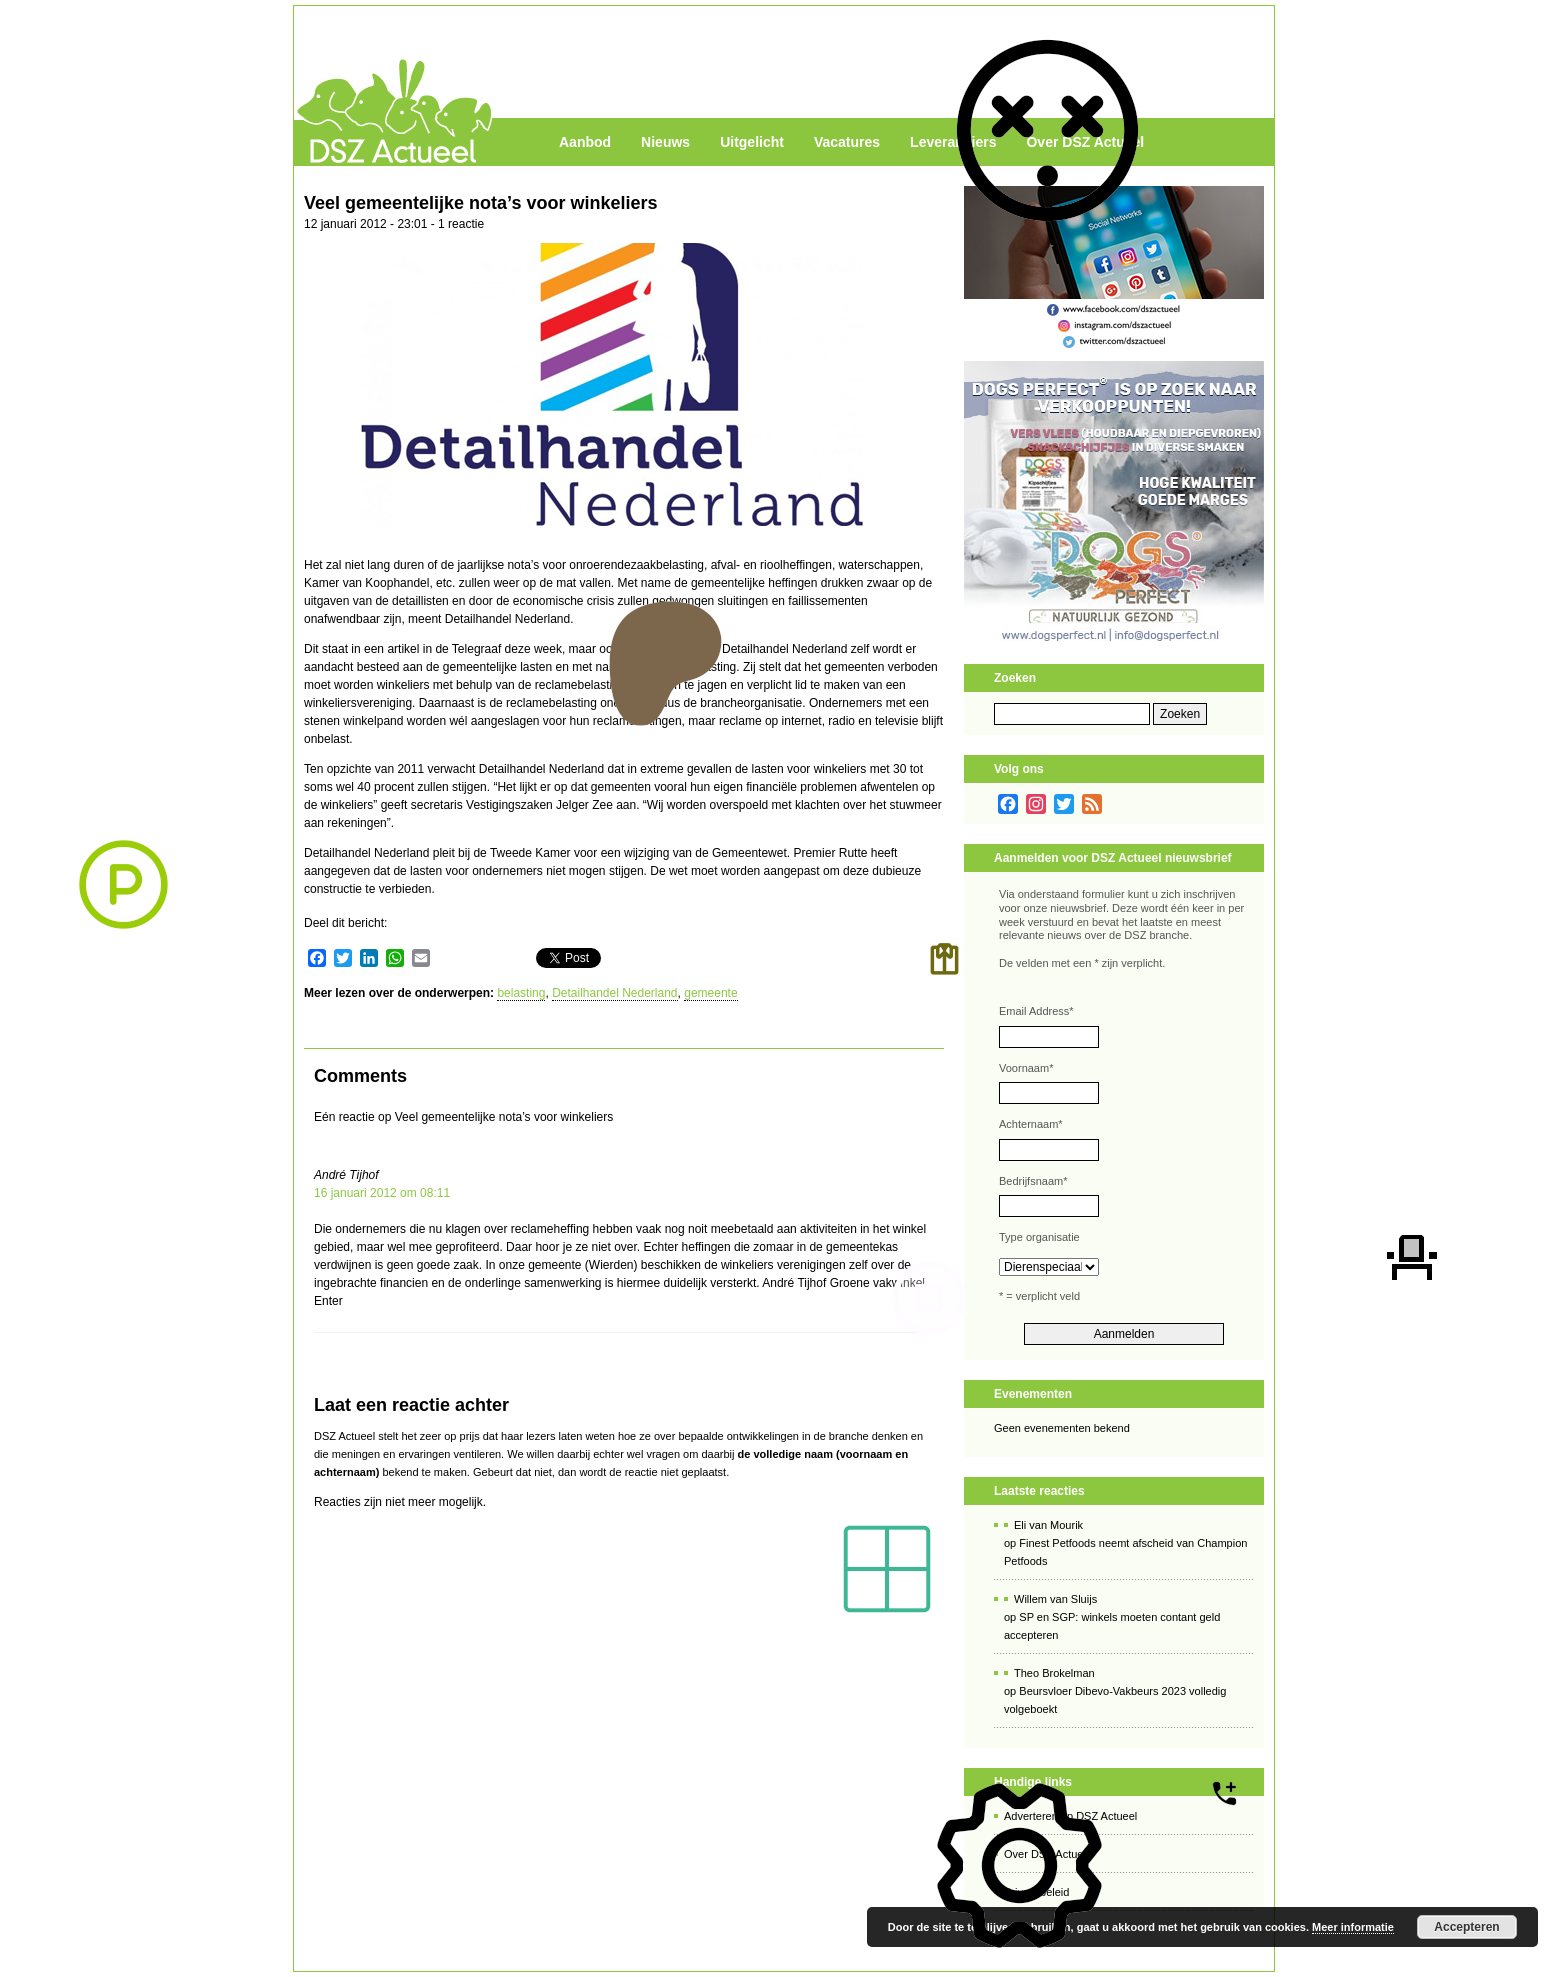 This screenshot has width=1568, height=1977. What do you see at coordinates (123, 884) in the screenshot?
I see `indicates parking availability or location` at bounding box center [123, 884].